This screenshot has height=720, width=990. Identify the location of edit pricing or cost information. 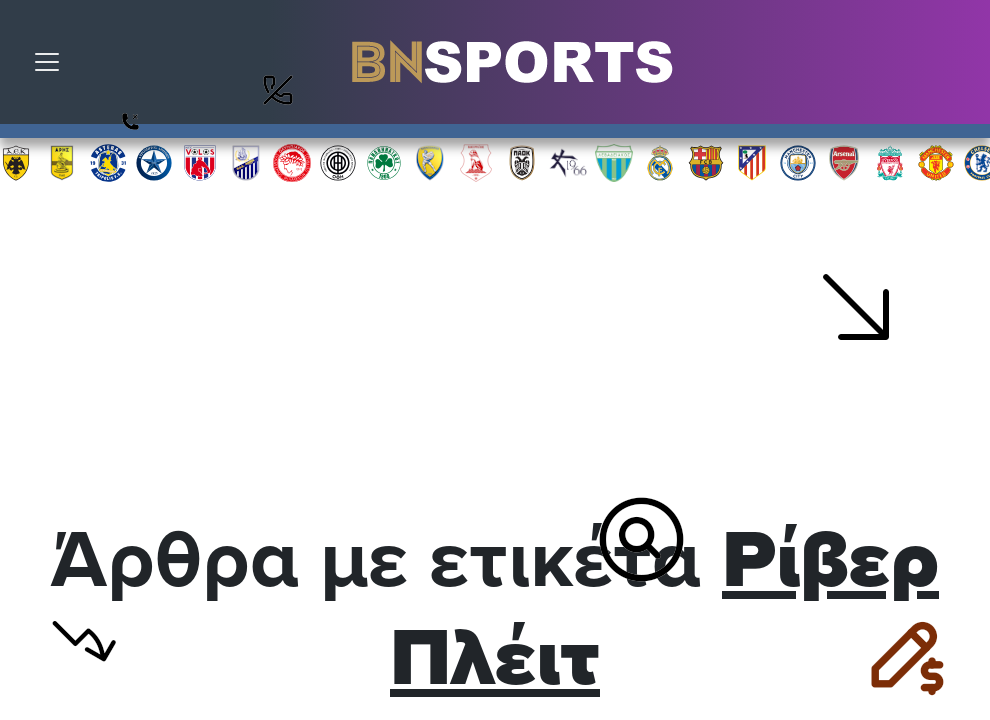
(905, 653).